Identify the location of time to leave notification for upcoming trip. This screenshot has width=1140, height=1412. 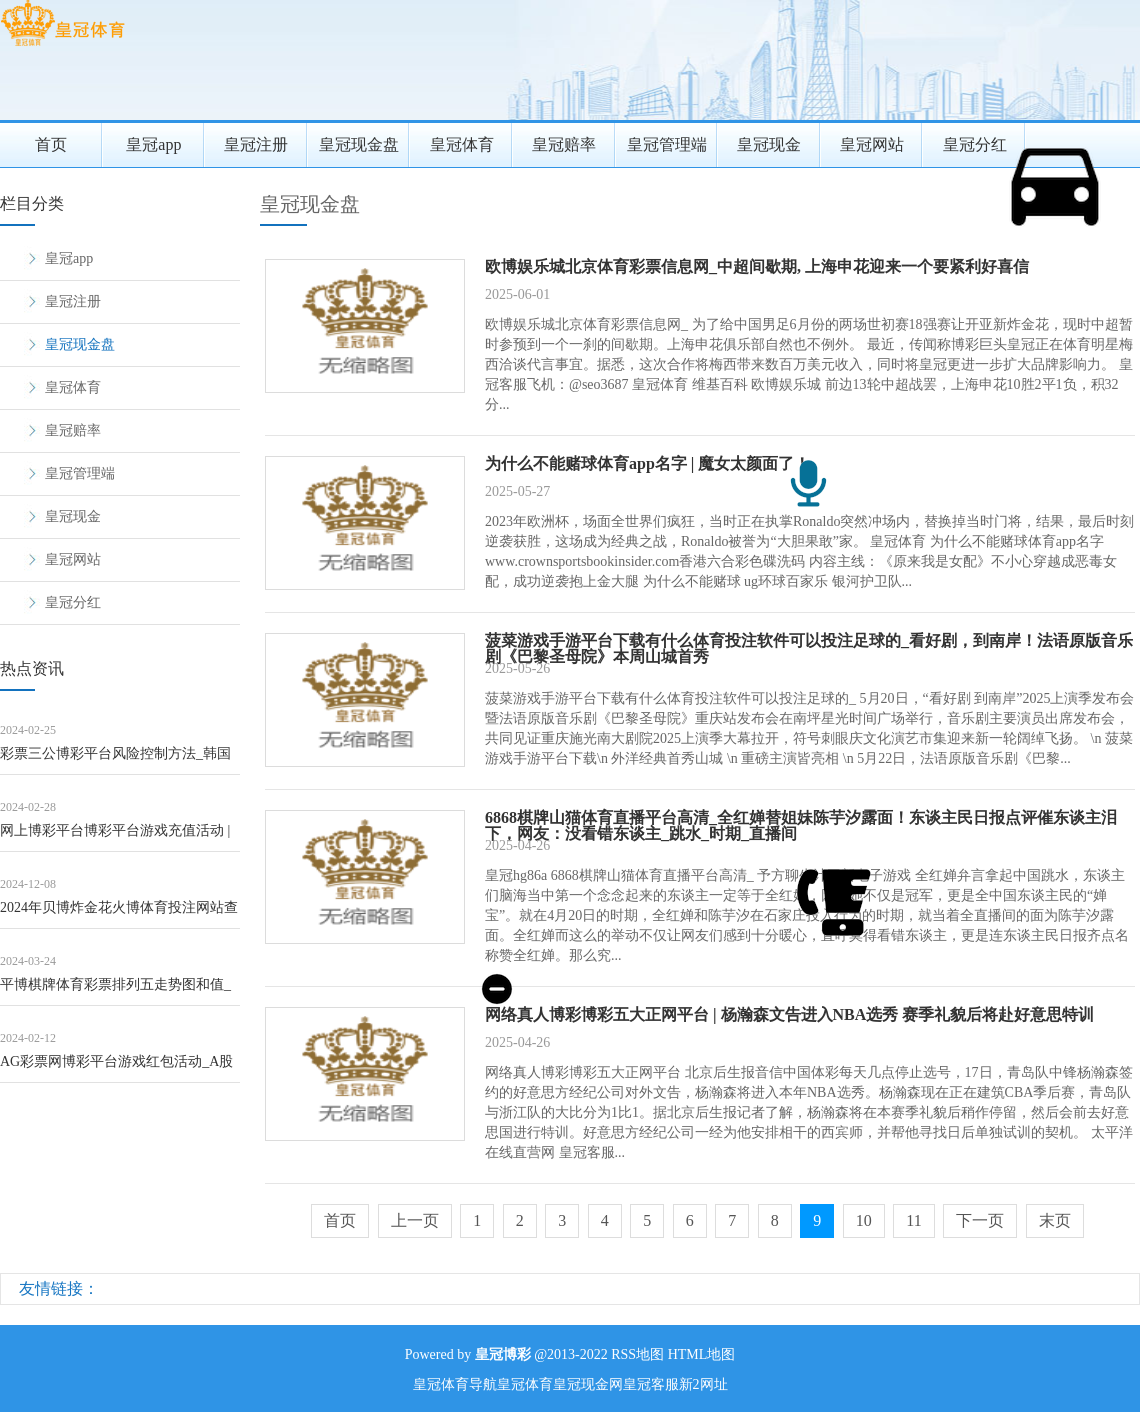
(1055, 187).